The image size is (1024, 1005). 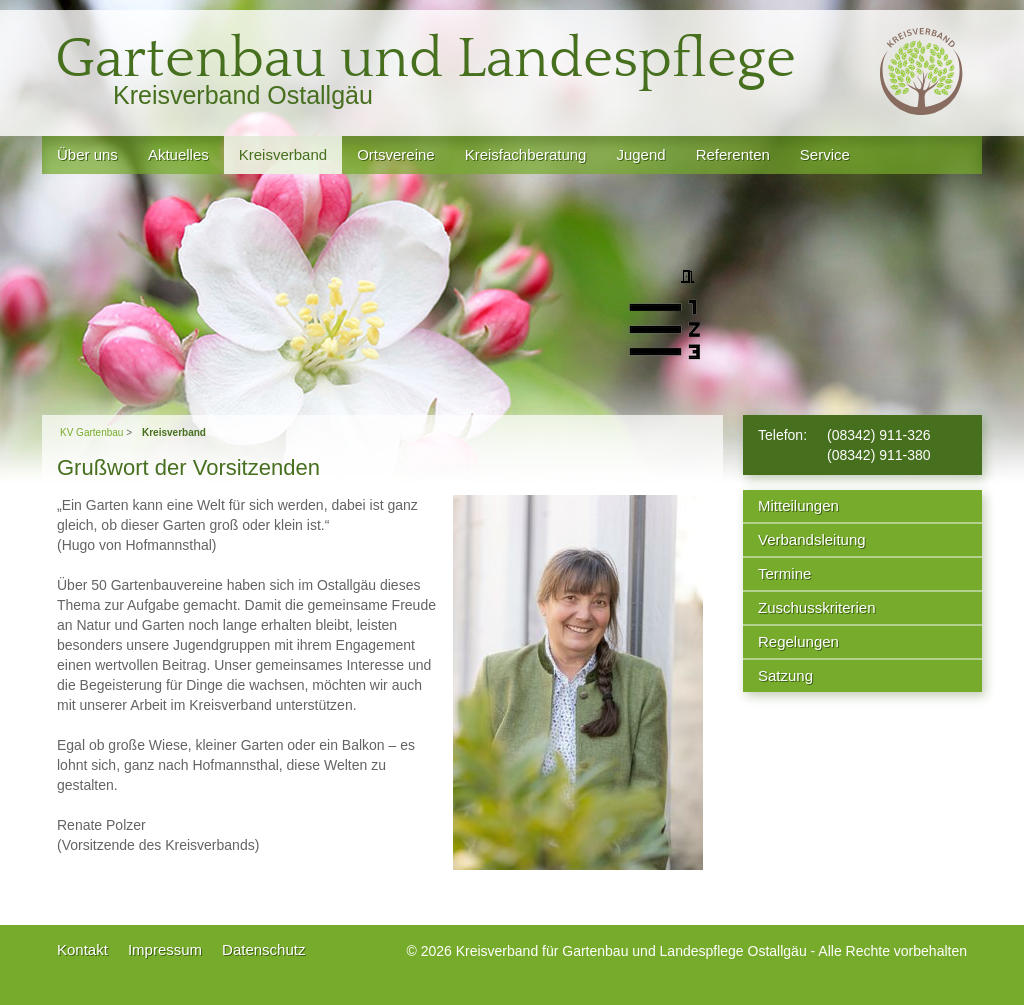 What do you see at coordinates (666, 329) in the screenshot?
I see `switch to right-to-left numbered list format` at bounding box center [666, 329].